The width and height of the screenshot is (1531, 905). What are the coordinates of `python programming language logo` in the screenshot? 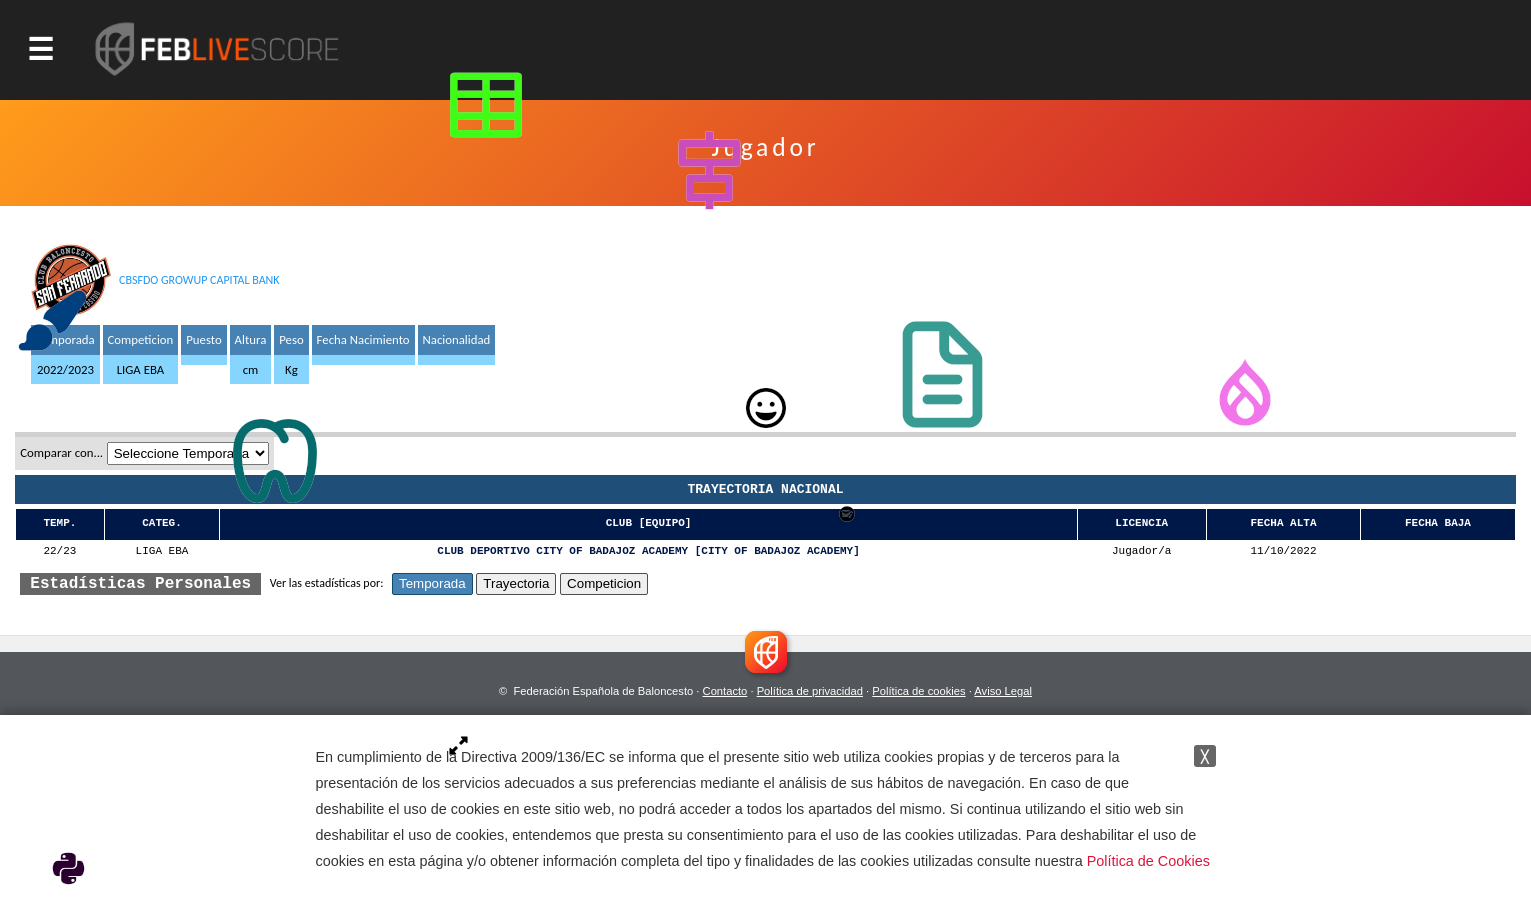 It's located at (68, 868).